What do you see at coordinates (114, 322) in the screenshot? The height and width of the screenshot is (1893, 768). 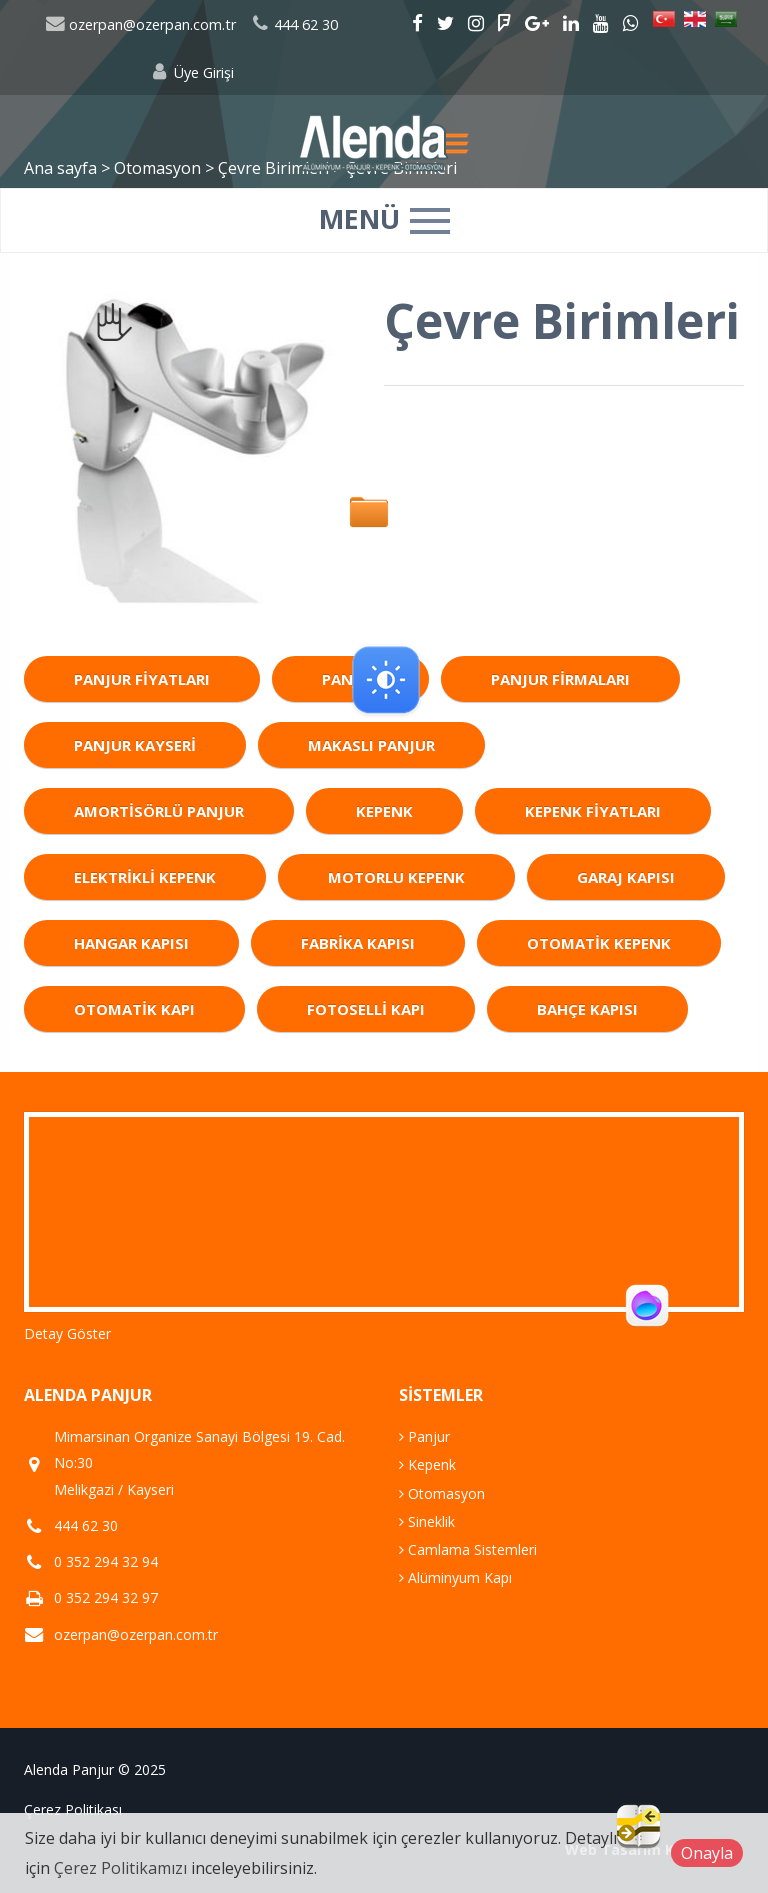 I see `access privacy settings` at bounding box center [114, 322].